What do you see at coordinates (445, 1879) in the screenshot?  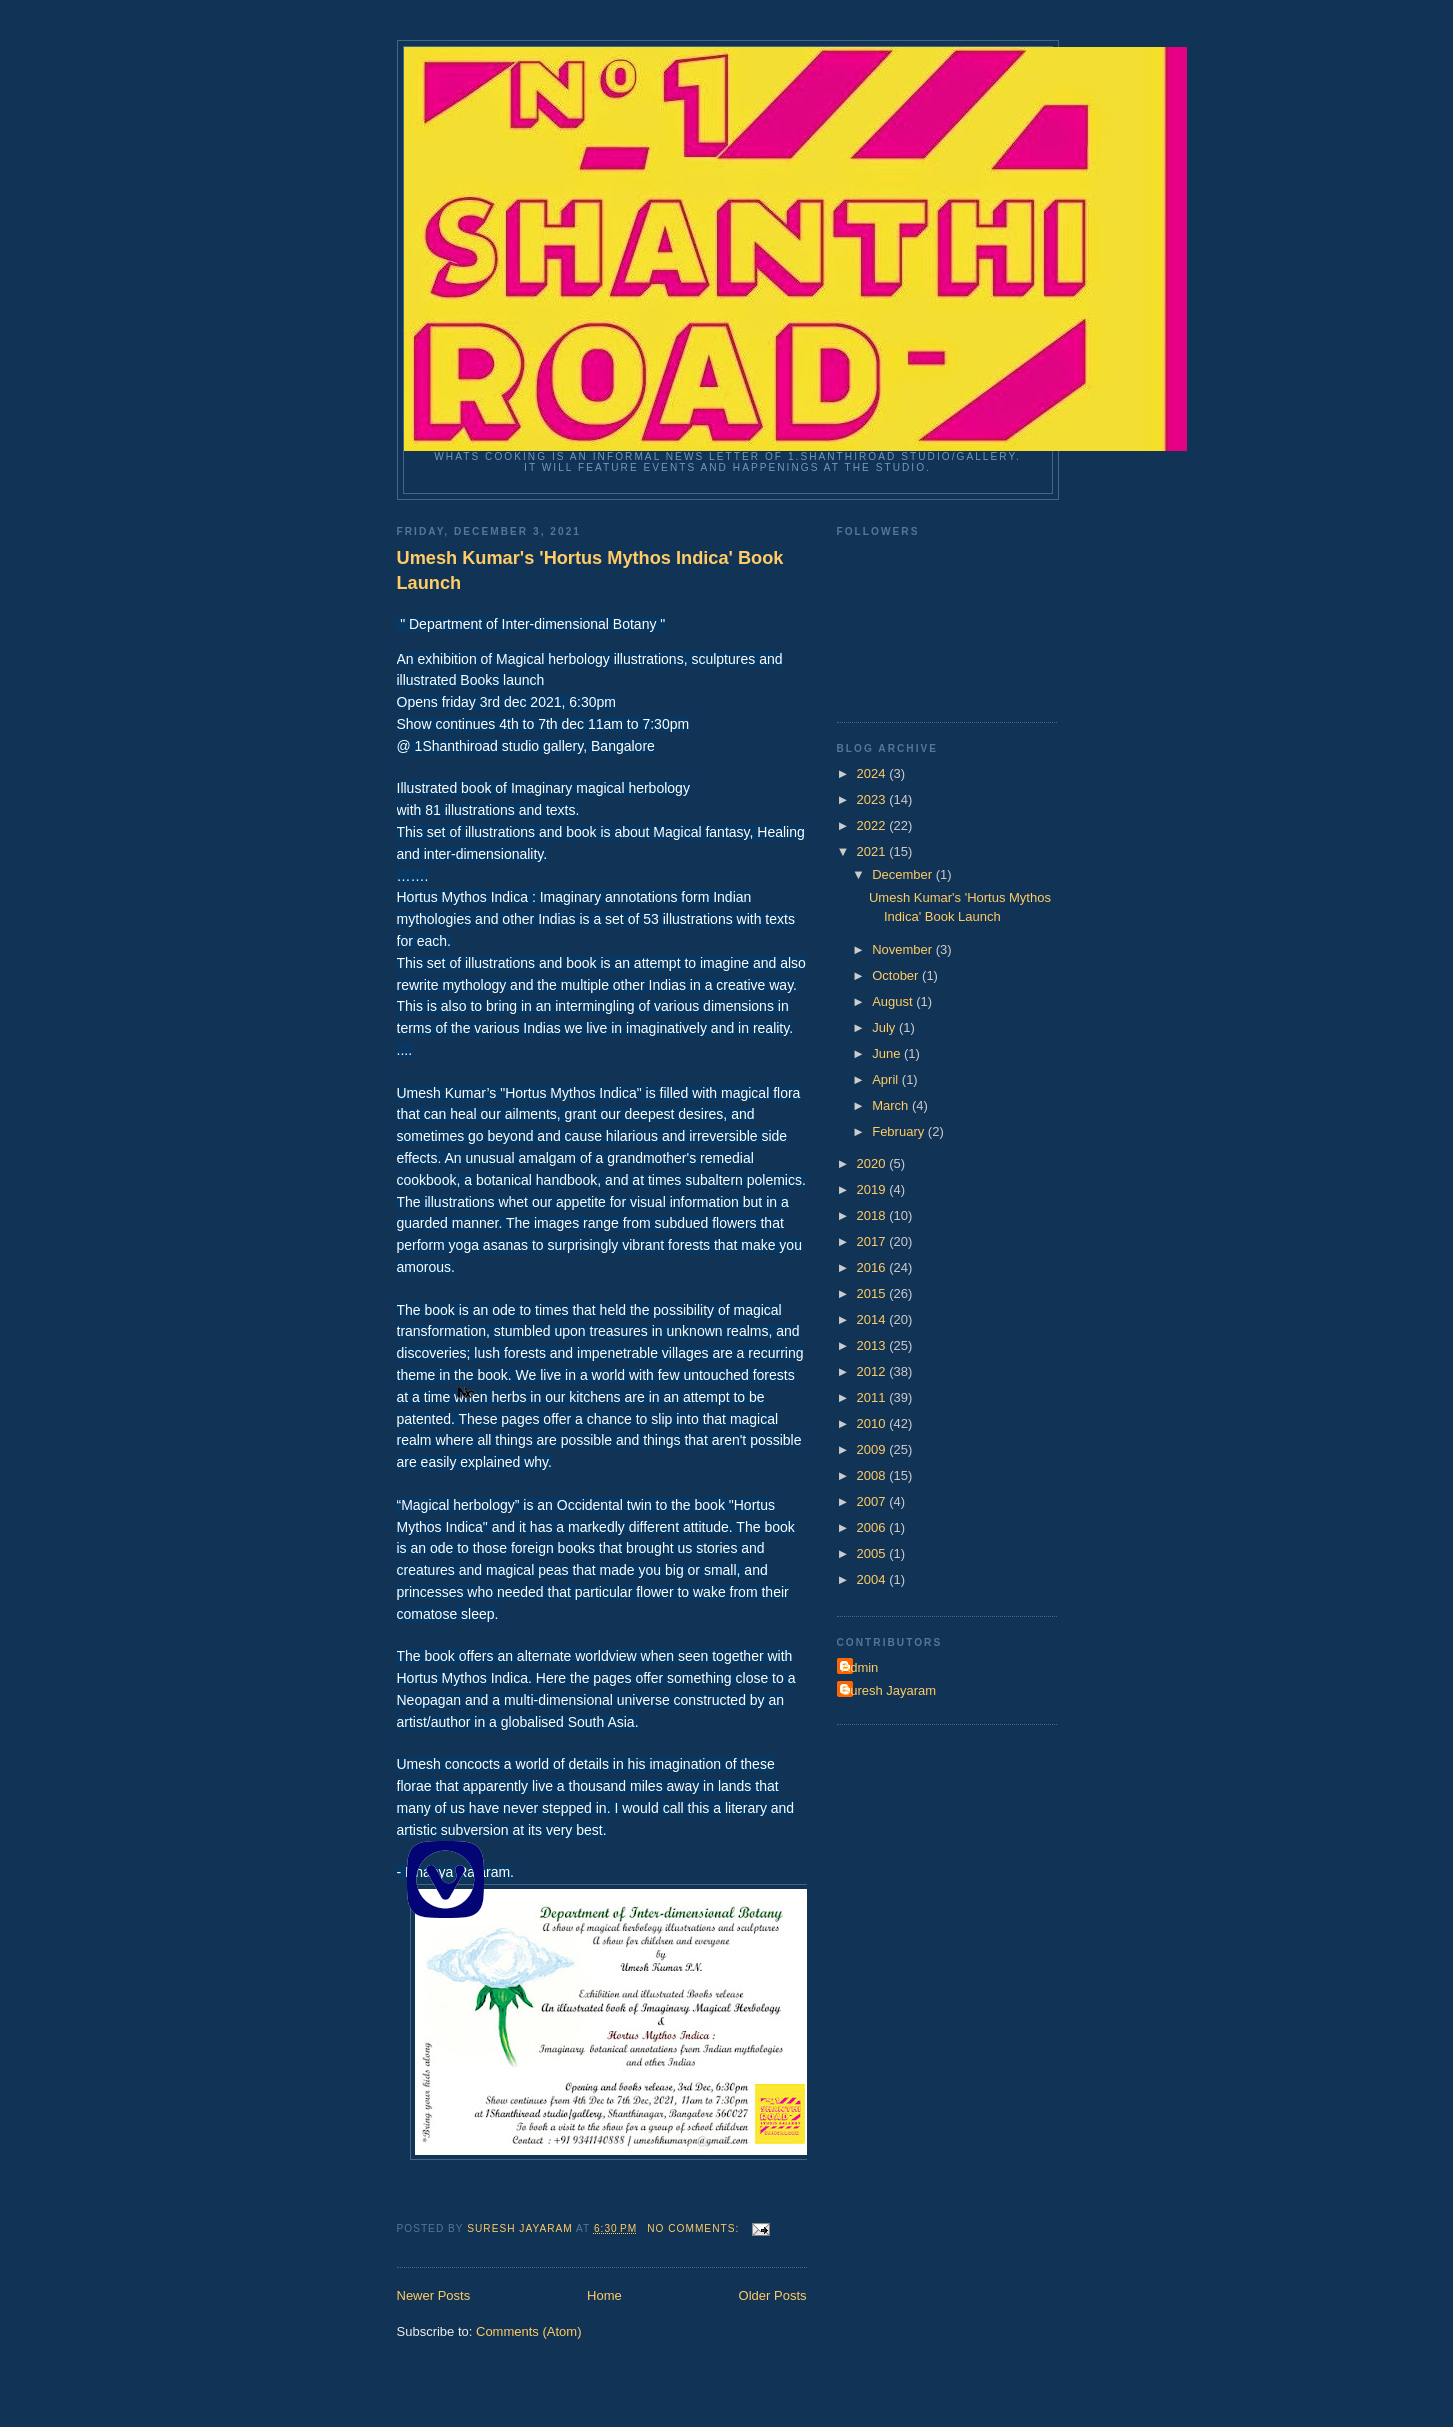 I see `open vivaldi browser` at bounding box center [445, 1879].